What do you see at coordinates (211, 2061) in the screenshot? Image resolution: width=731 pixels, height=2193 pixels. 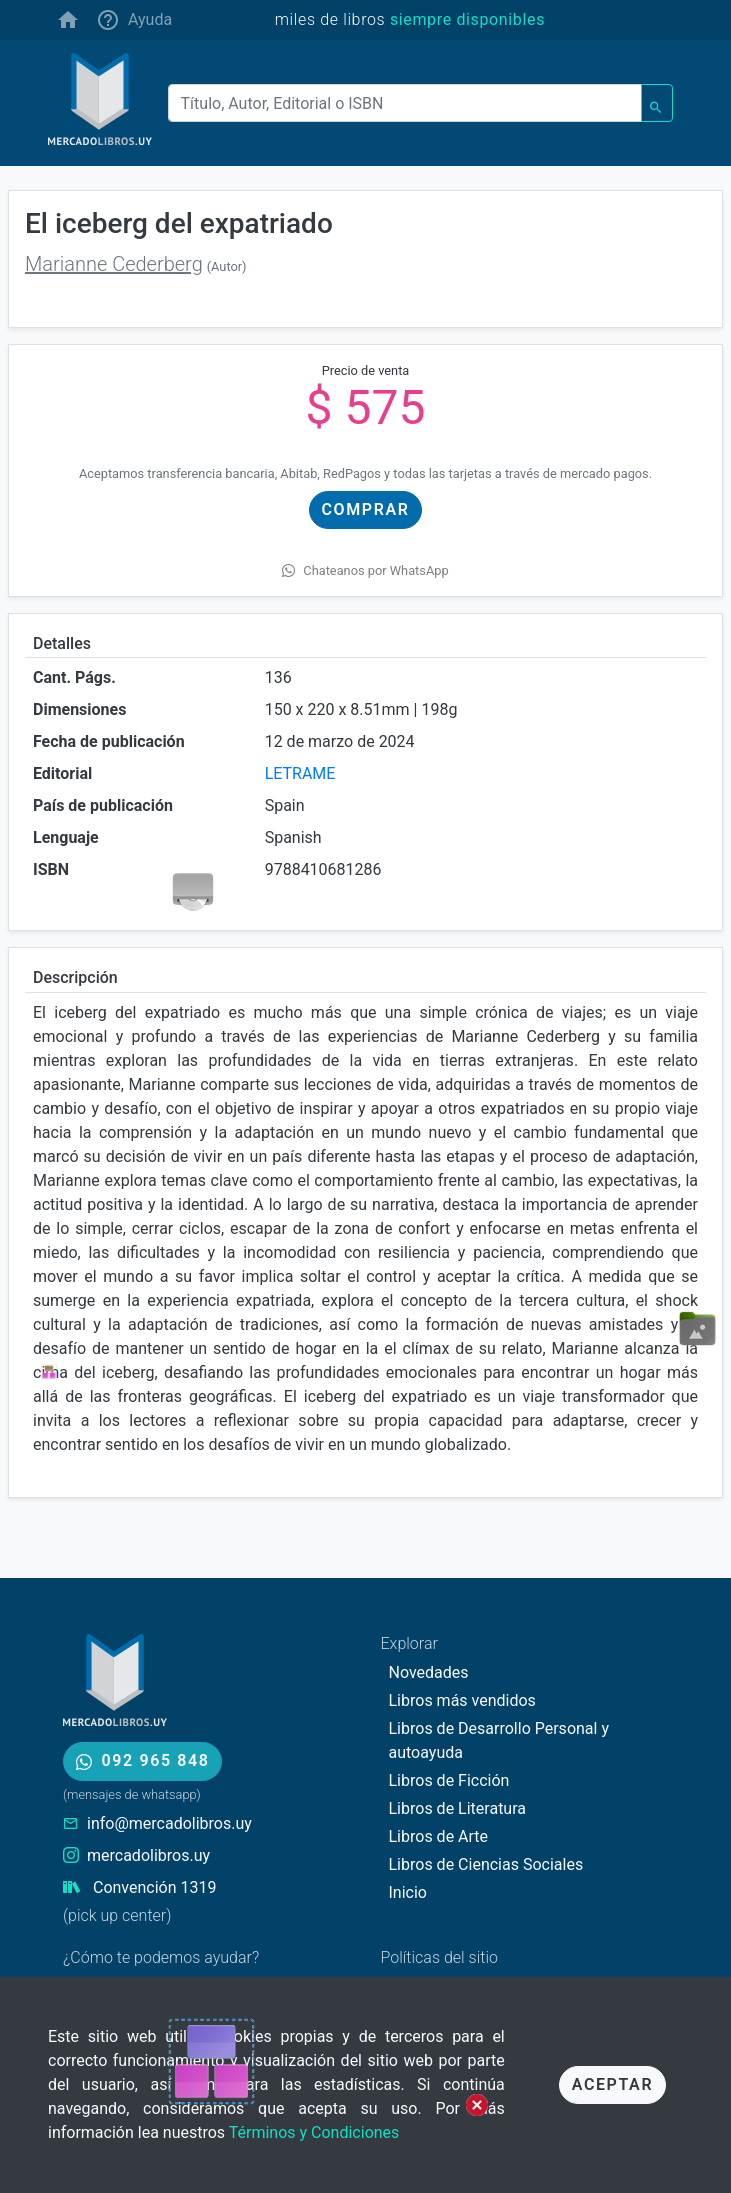 I see `select all items in the current view` at bounding box center [211, 2061].